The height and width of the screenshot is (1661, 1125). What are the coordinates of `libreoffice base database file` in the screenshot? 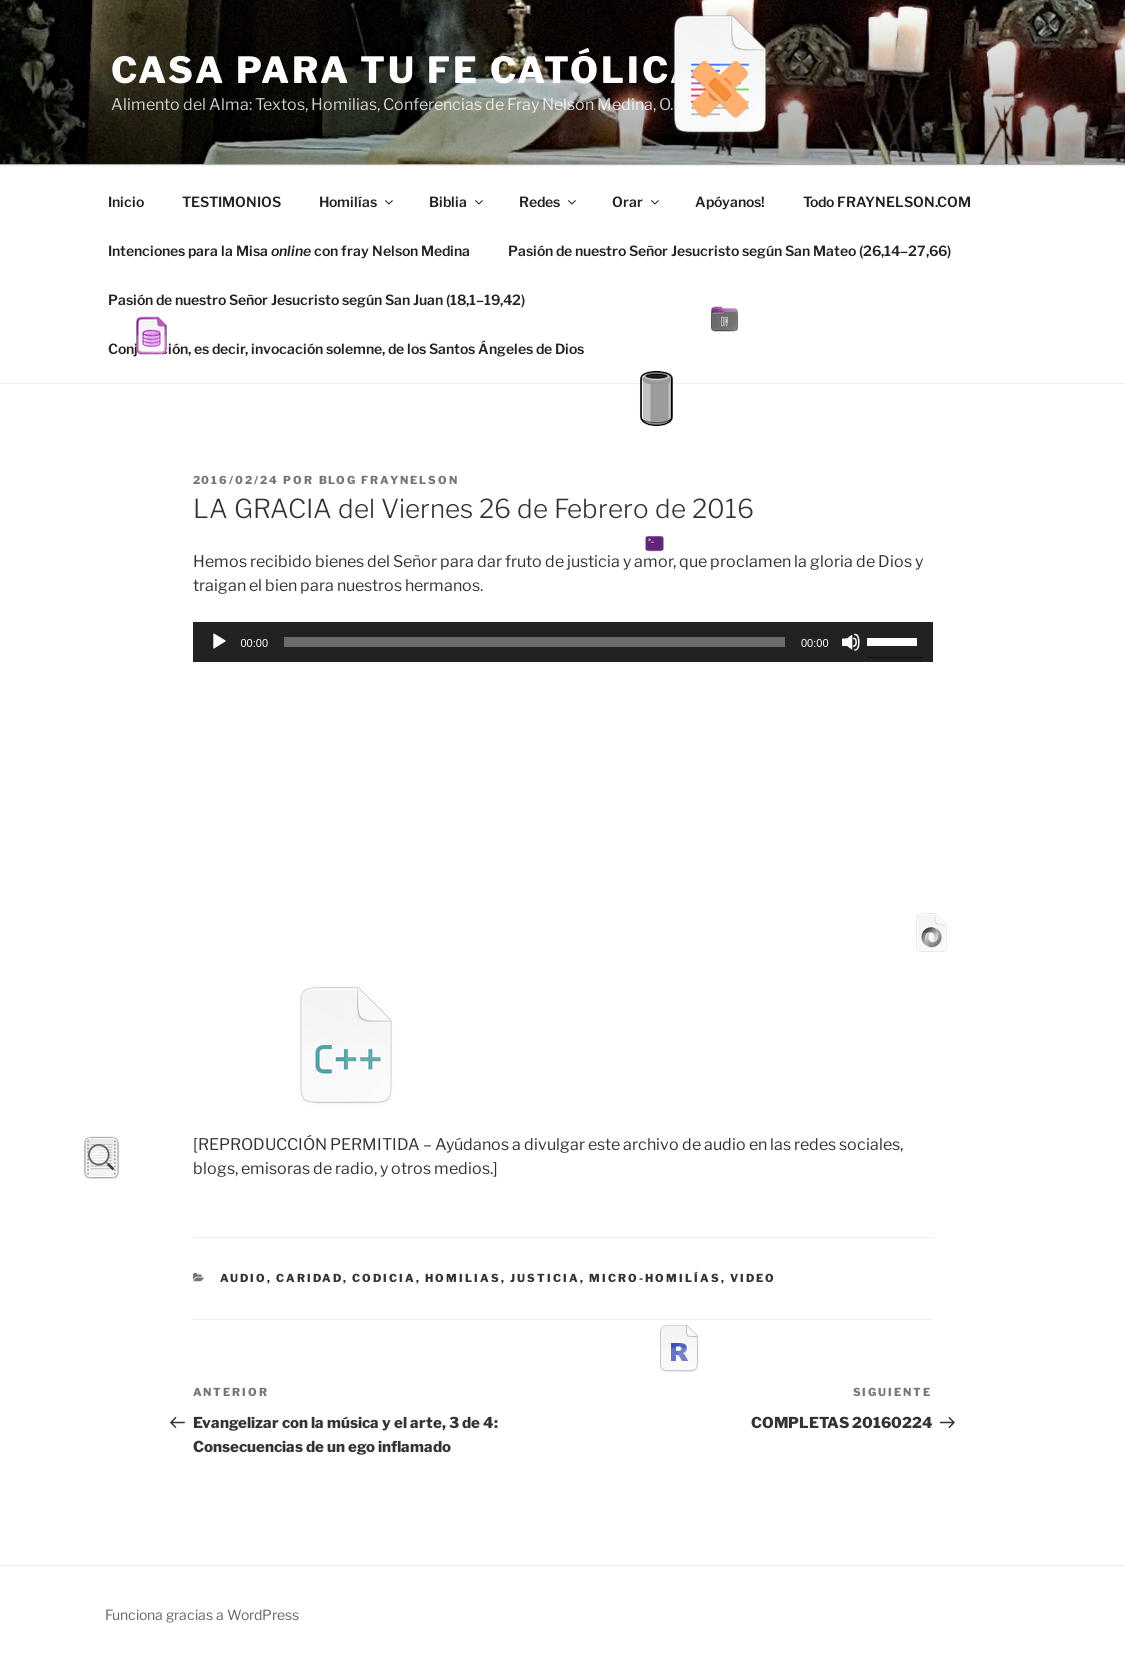 It's located at (151, 335).